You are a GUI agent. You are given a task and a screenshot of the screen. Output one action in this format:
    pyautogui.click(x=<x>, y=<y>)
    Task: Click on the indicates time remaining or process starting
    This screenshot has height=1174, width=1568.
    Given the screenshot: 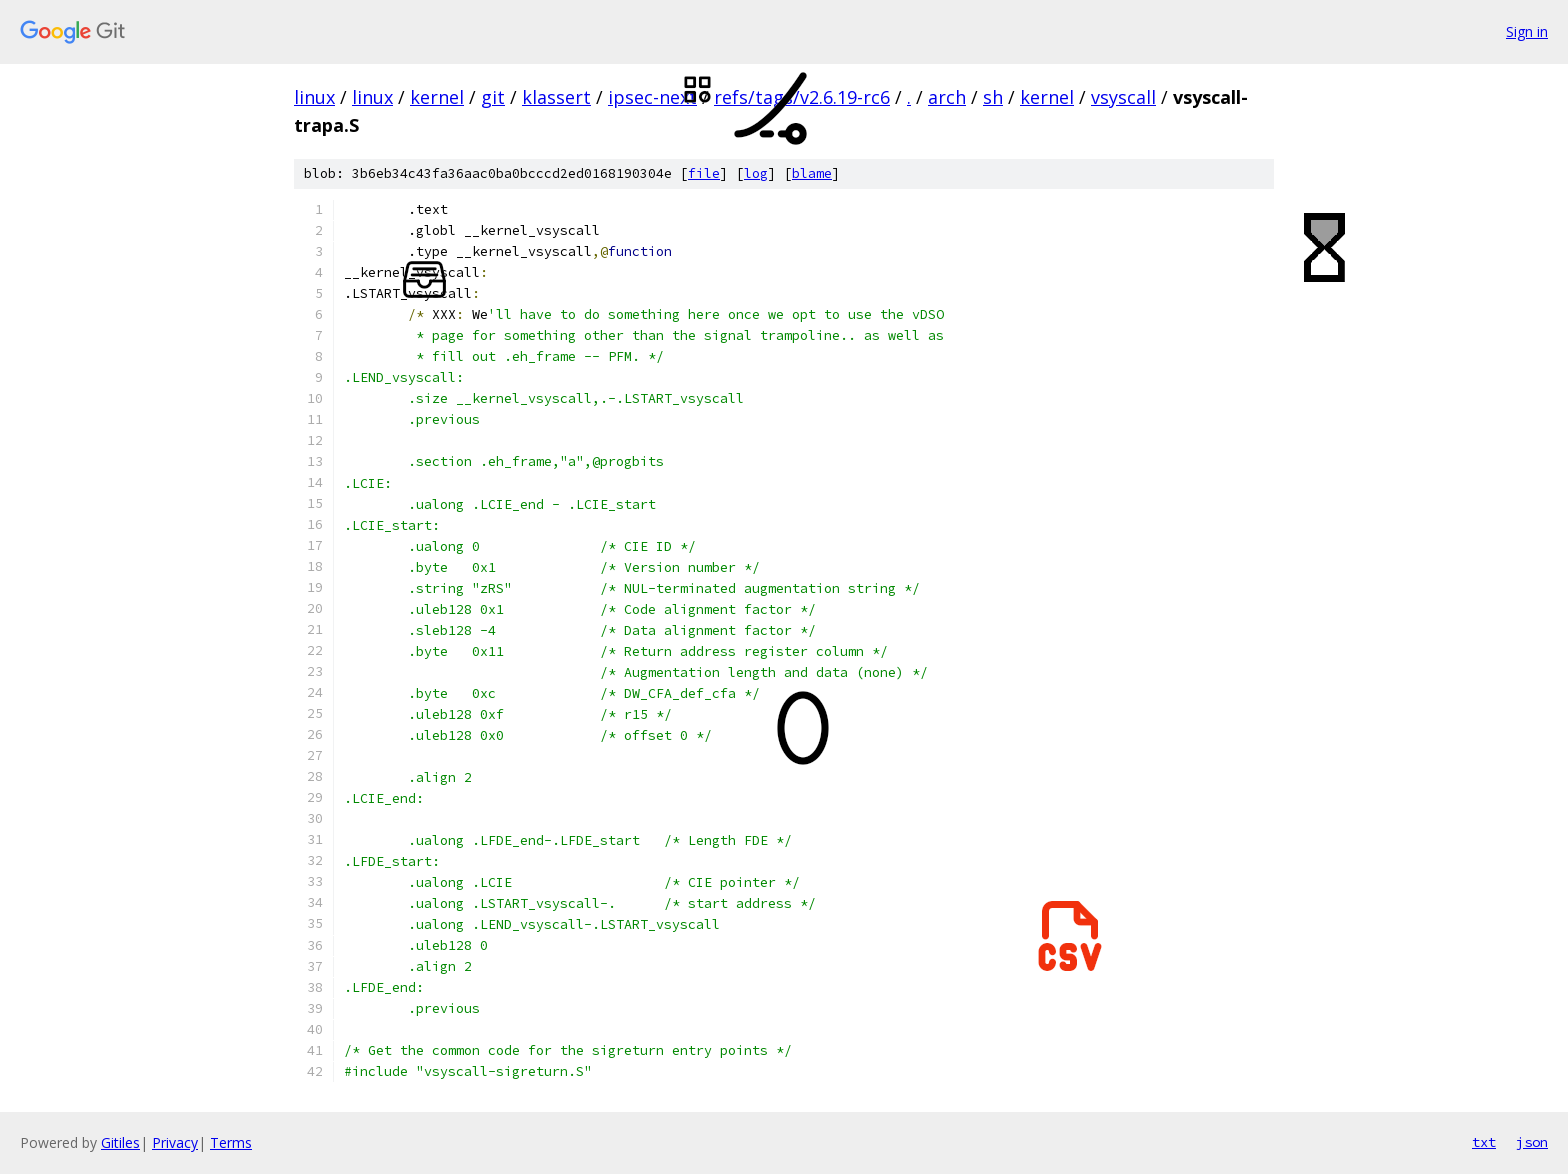 What is the action you would take?
    pyautogui.click(x=1324, y=247)
    